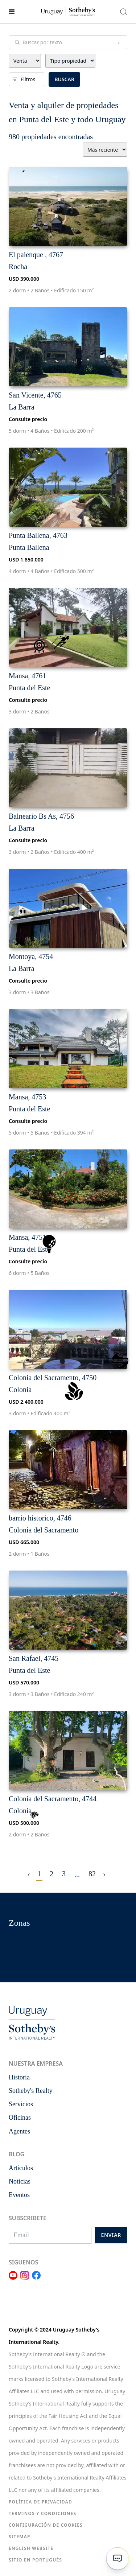 This screenshot has height=2576, width=136. Describe the element at coordinates (34, 1815) in the screenshot. I see `access AI or smart features` at that location.